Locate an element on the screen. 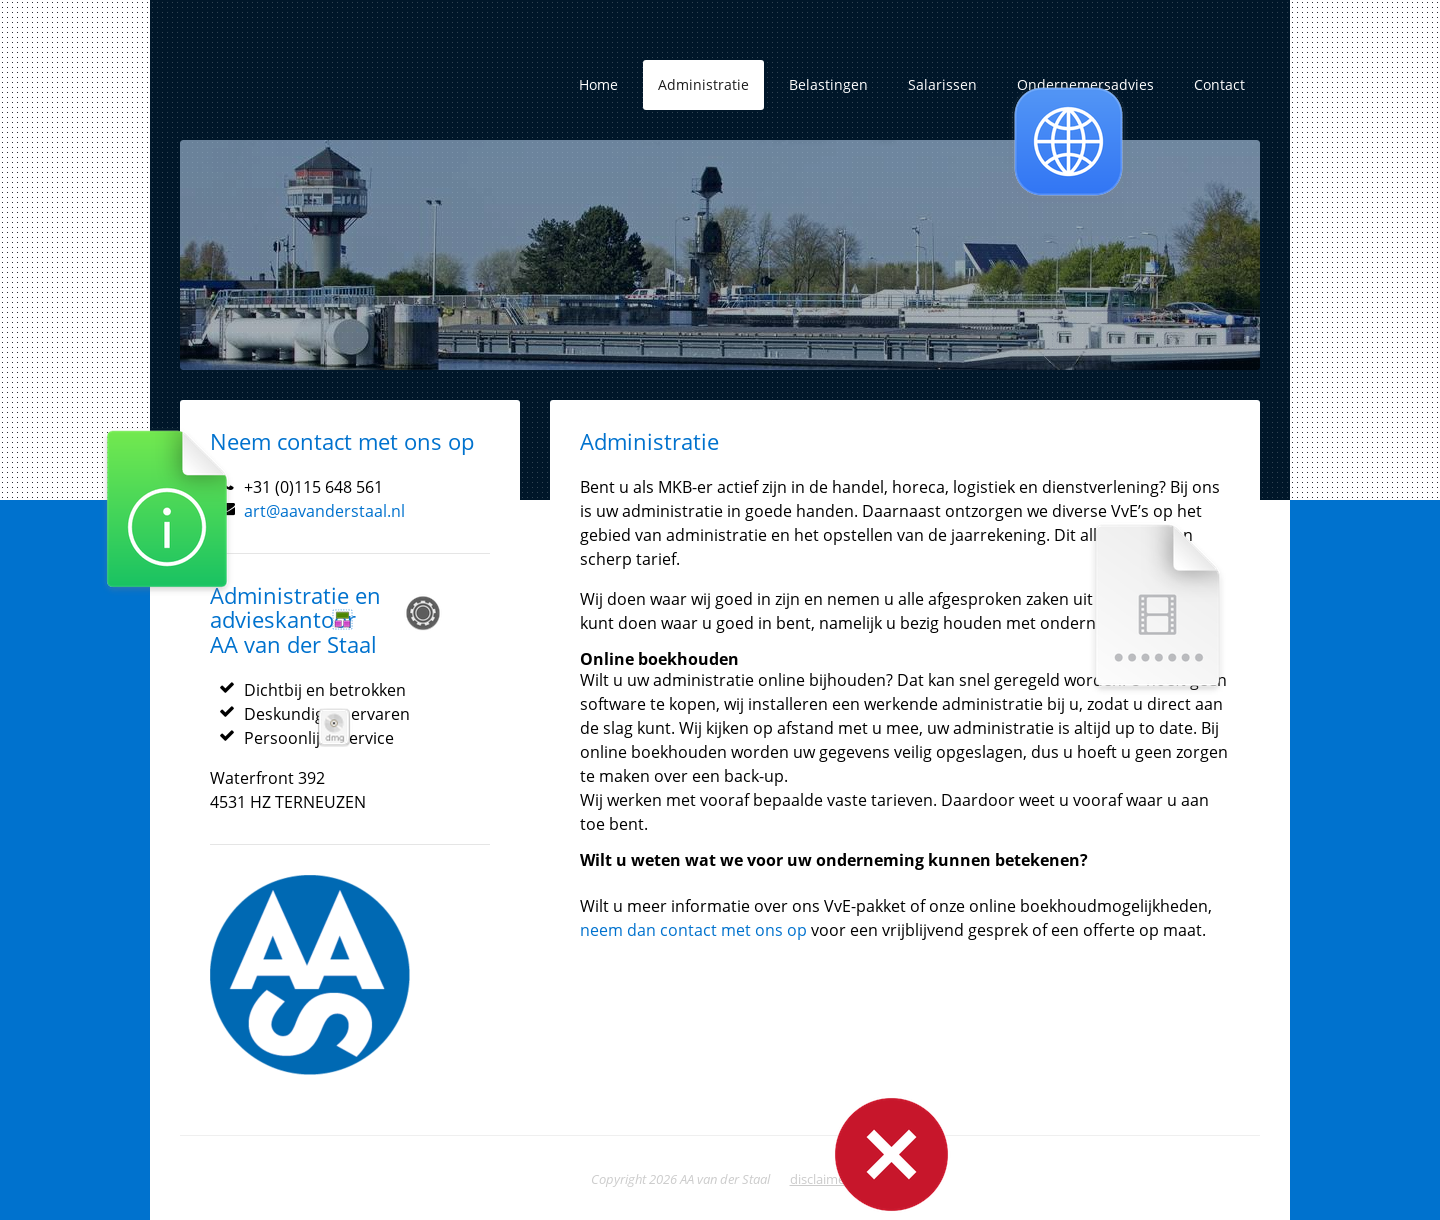  select all items in the current view is located at coordinates (342, 619).